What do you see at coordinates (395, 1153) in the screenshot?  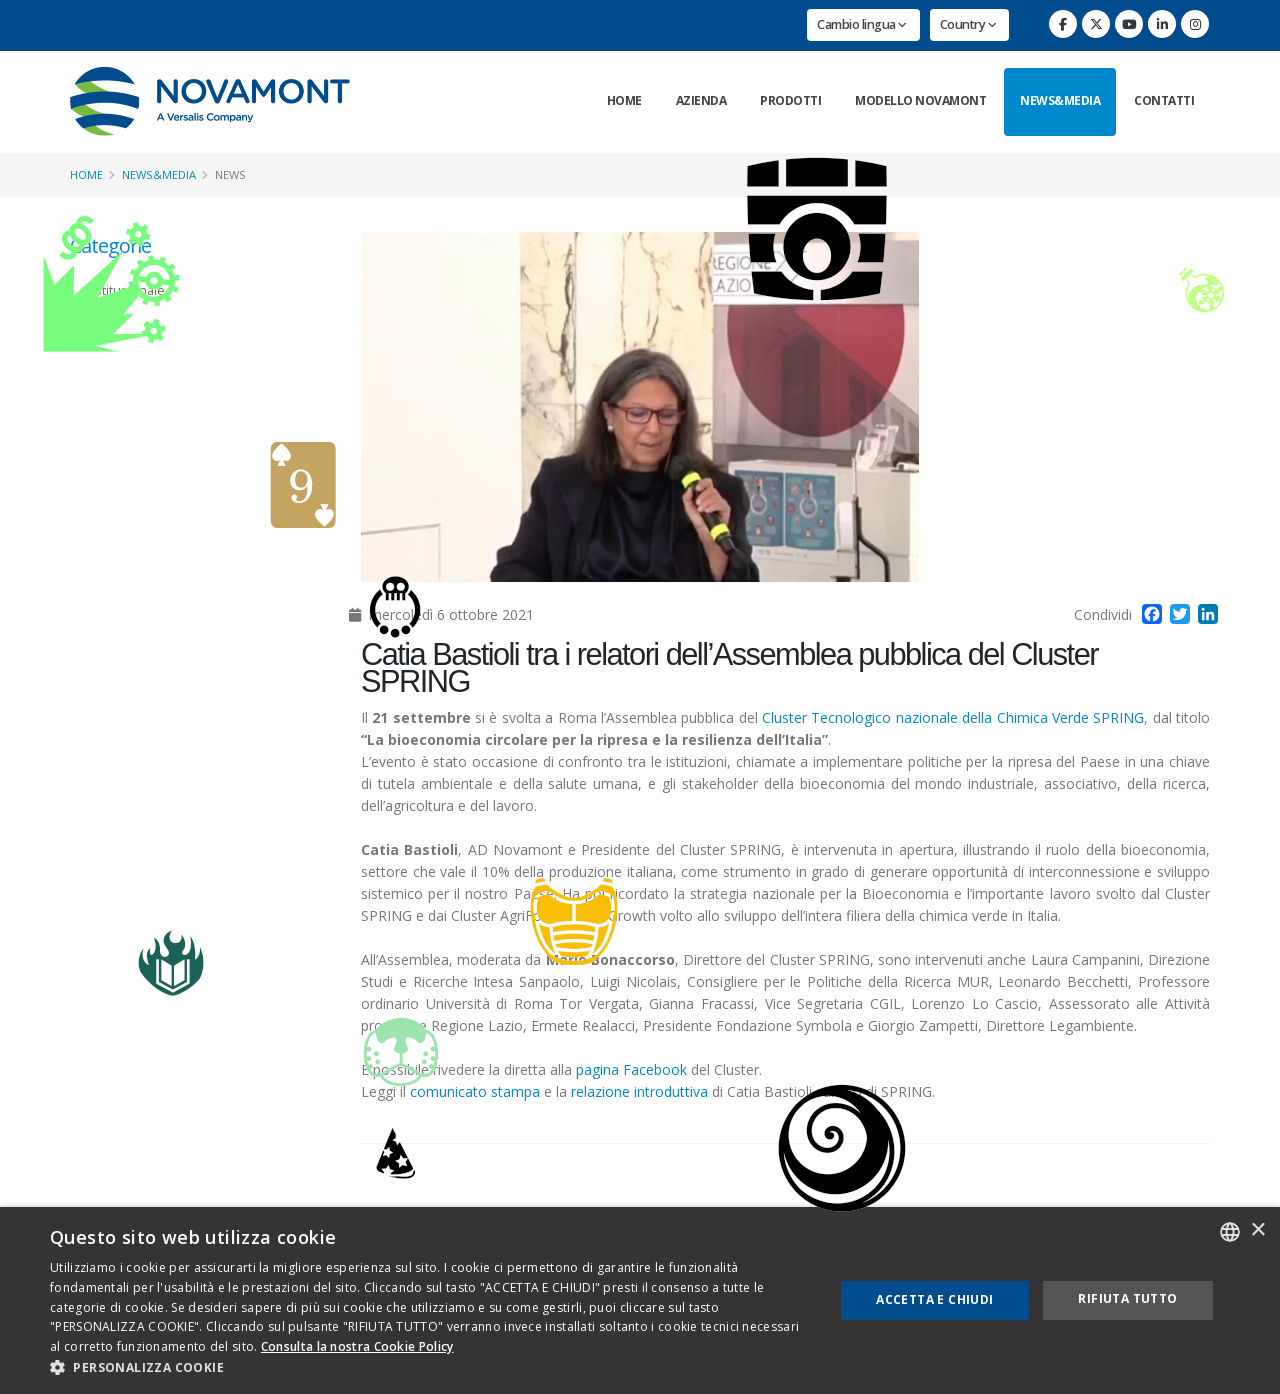 I see `indicates a celebration or birthday event` at bounding box center [395, 1153].